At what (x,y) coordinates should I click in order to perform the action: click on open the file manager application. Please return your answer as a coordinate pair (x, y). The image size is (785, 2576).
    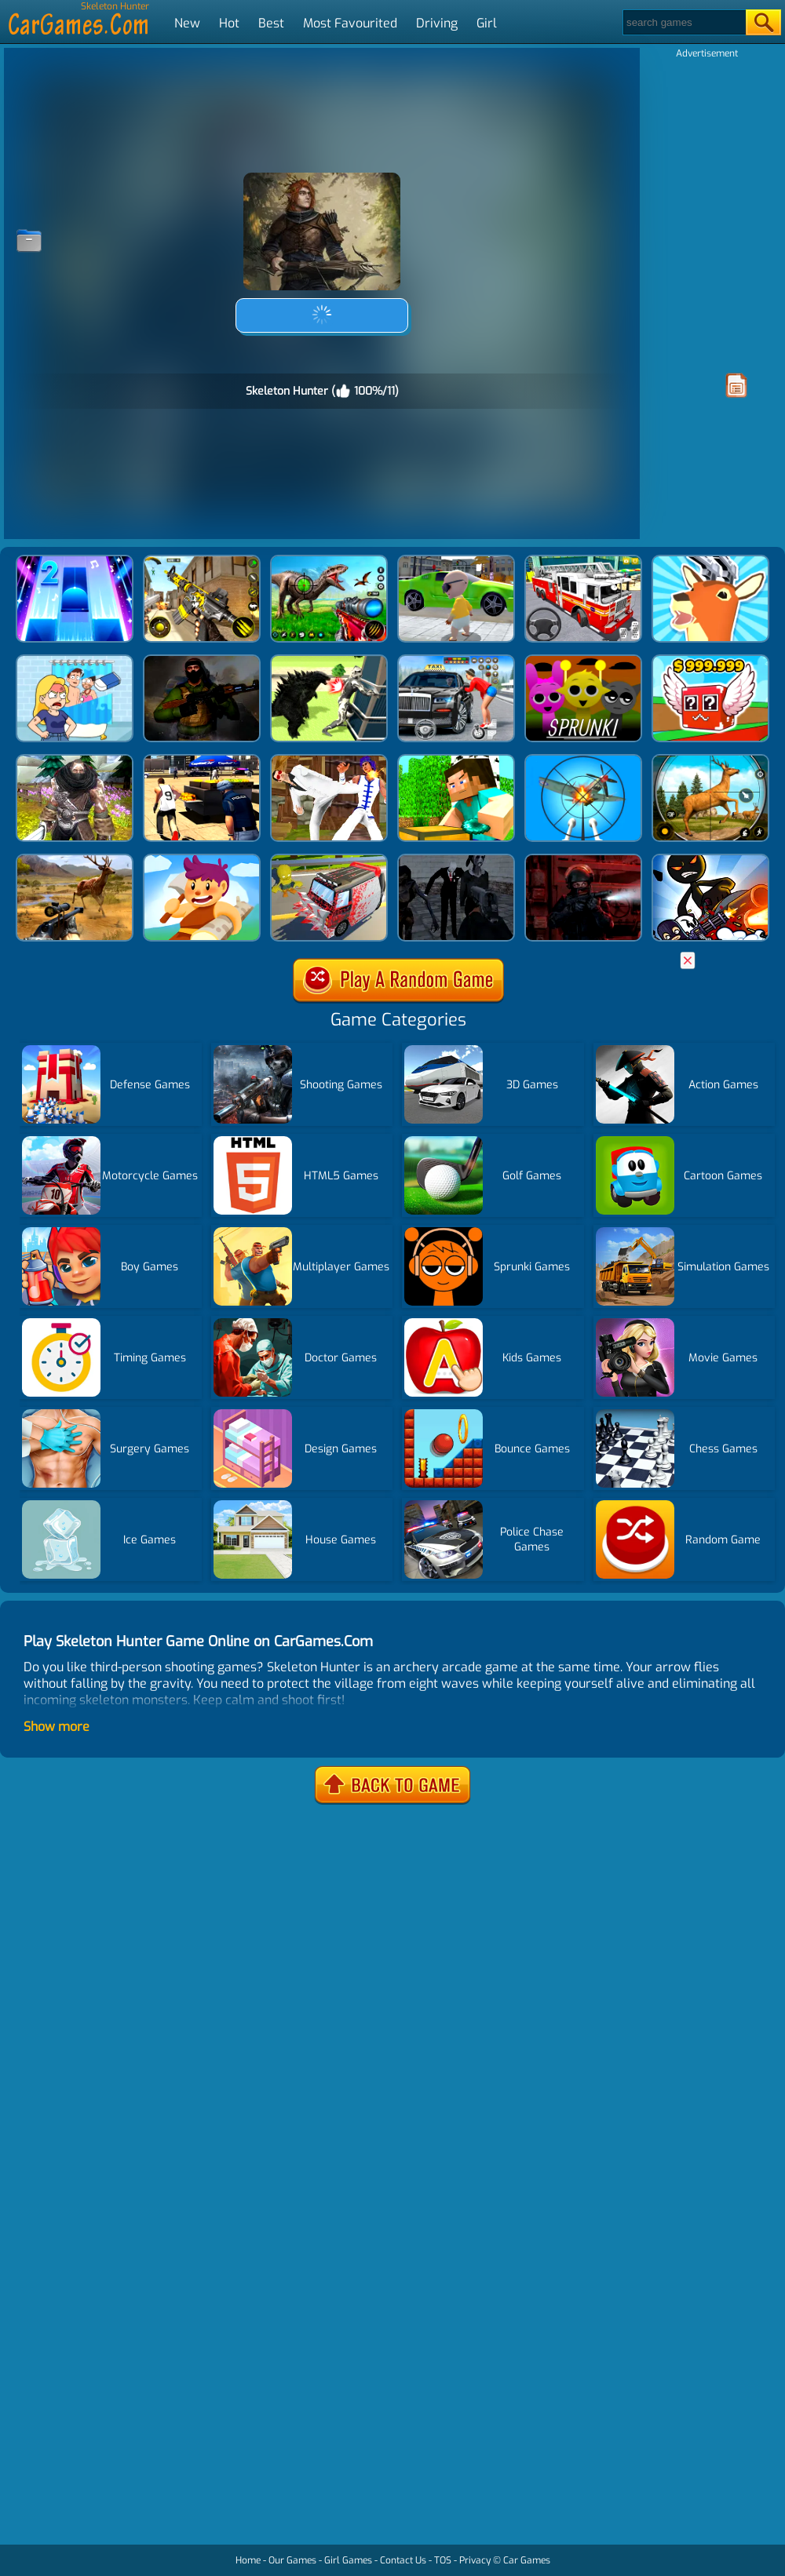
    Looking at the image, I should click on (29, 240).